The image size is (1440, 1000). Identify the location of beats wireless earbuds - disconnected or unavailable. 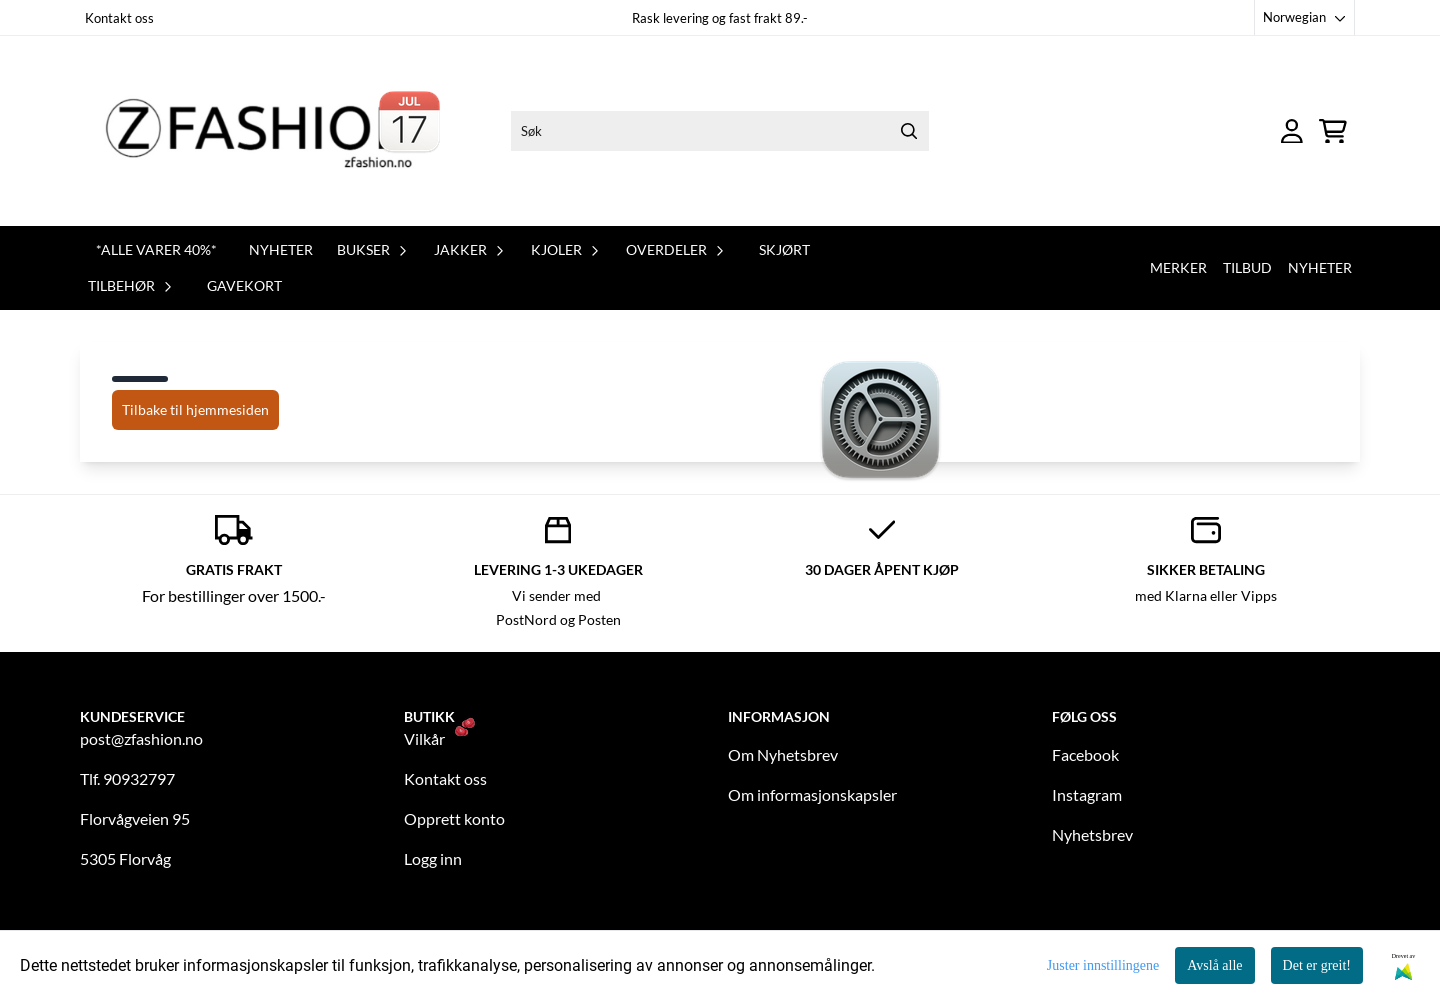
(465, 727).